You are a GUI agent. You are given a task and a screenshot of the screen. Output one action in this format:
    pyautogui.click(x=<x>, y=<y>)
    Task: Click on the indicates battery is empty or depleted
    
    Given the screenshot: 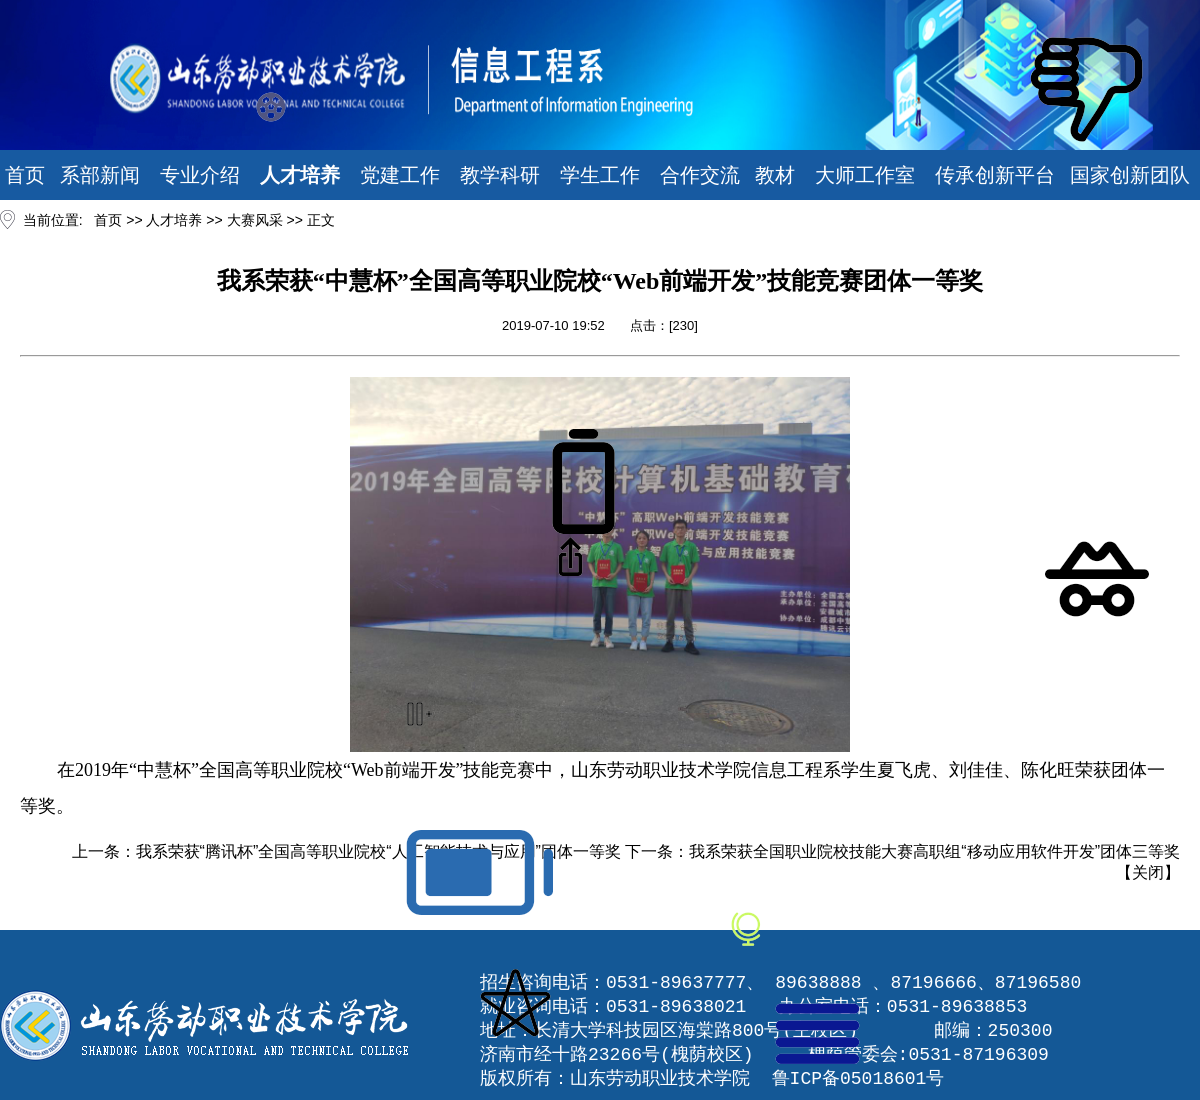 What is the action you would take?
    pyautogui.click(x=583, y=481)
    